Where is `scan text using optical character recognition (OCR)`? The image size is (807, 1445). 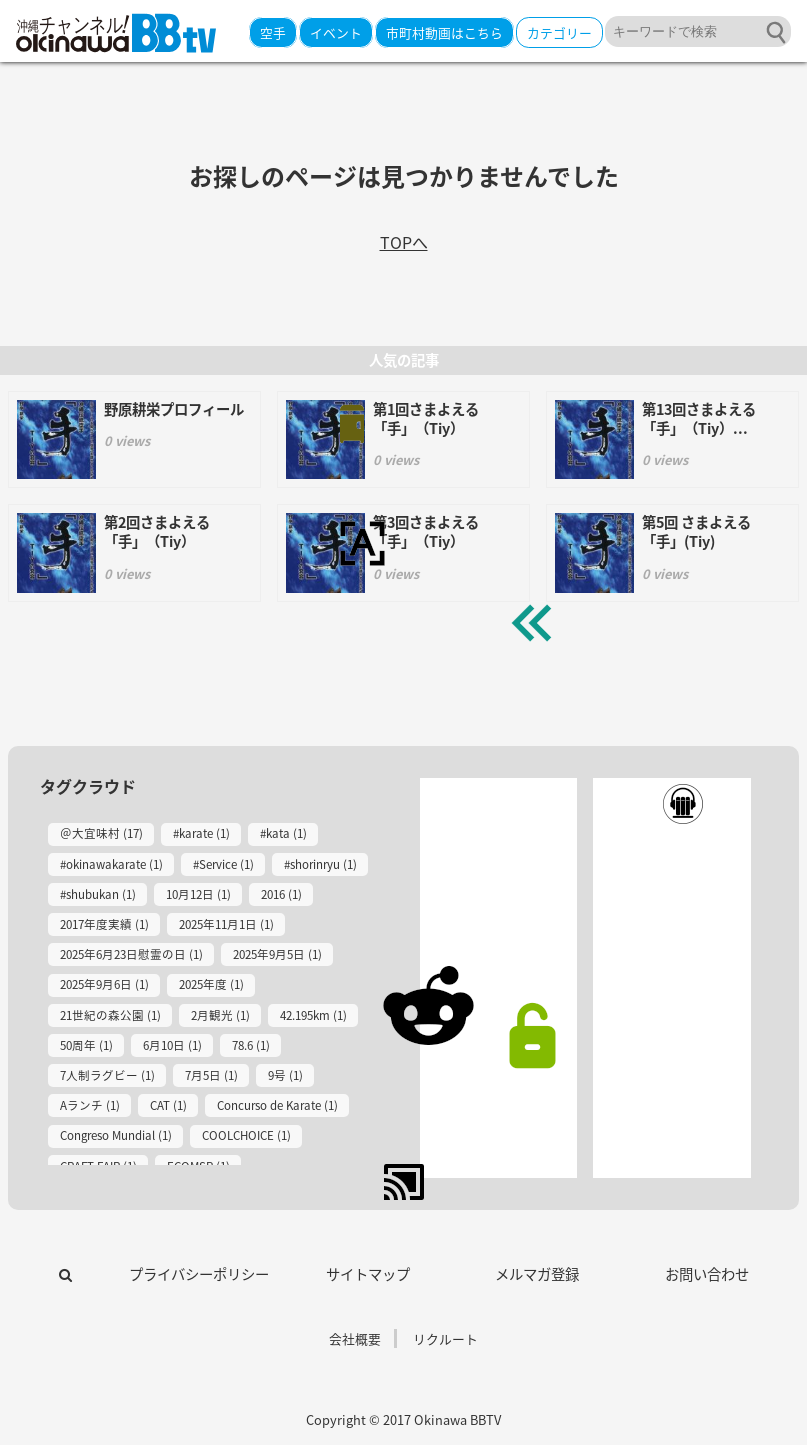
scan text using optical character recognition (OCR) is located at coordinates (362, 543).